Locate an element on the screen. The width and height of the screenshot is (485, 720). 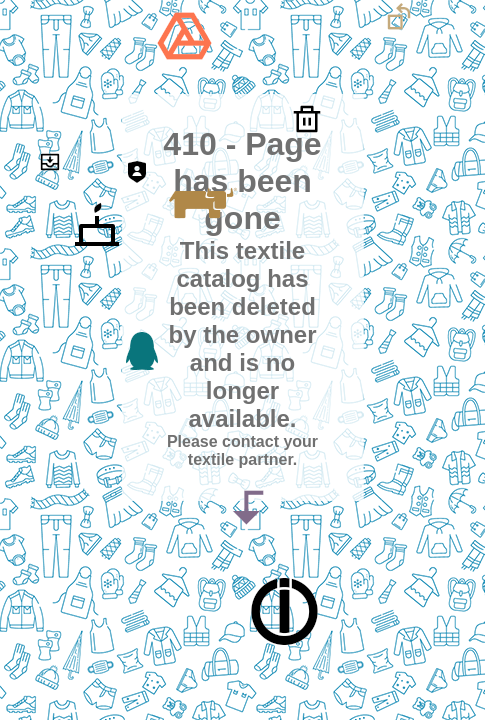
open QQ messaging app is located at coordinates (142, 351).